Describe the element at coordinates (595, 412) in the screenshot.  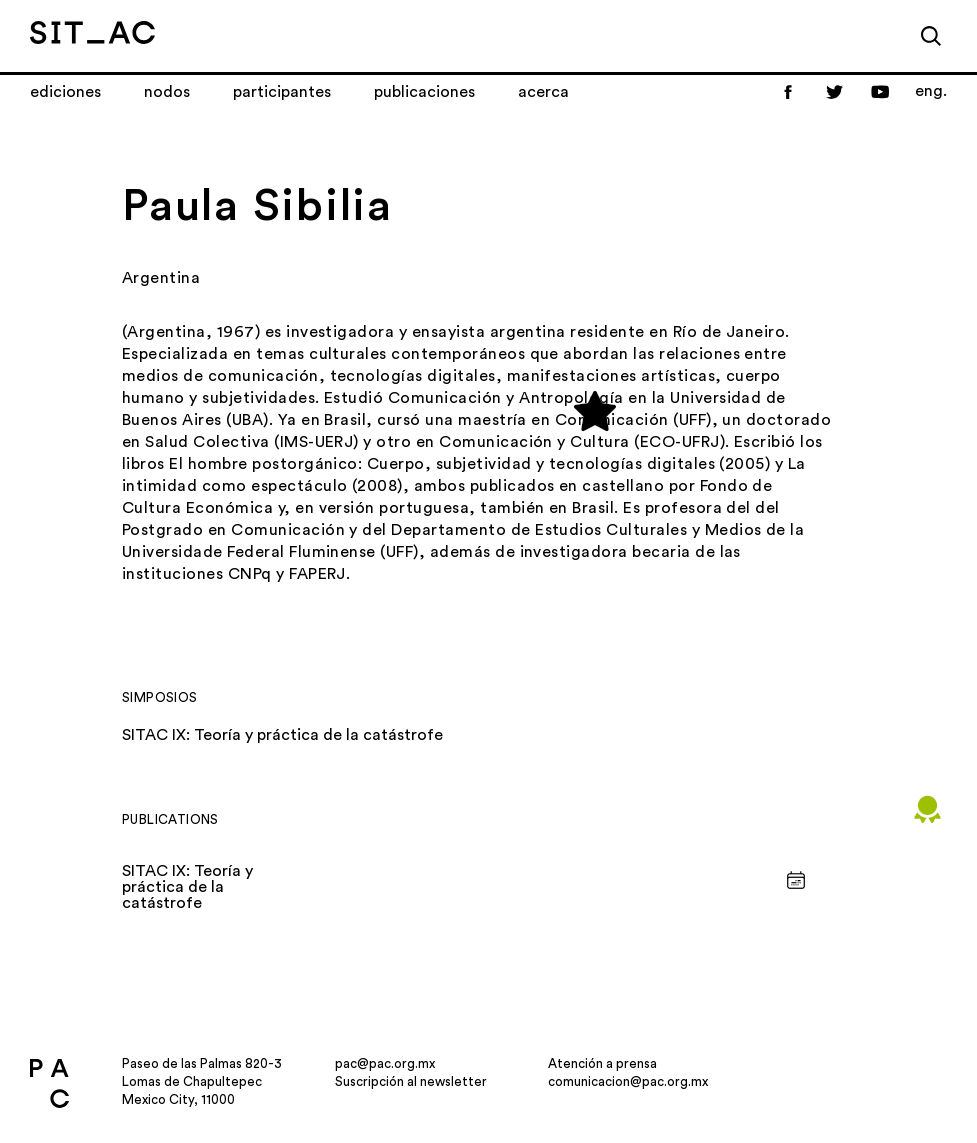
I see `add to favorites` at that location.